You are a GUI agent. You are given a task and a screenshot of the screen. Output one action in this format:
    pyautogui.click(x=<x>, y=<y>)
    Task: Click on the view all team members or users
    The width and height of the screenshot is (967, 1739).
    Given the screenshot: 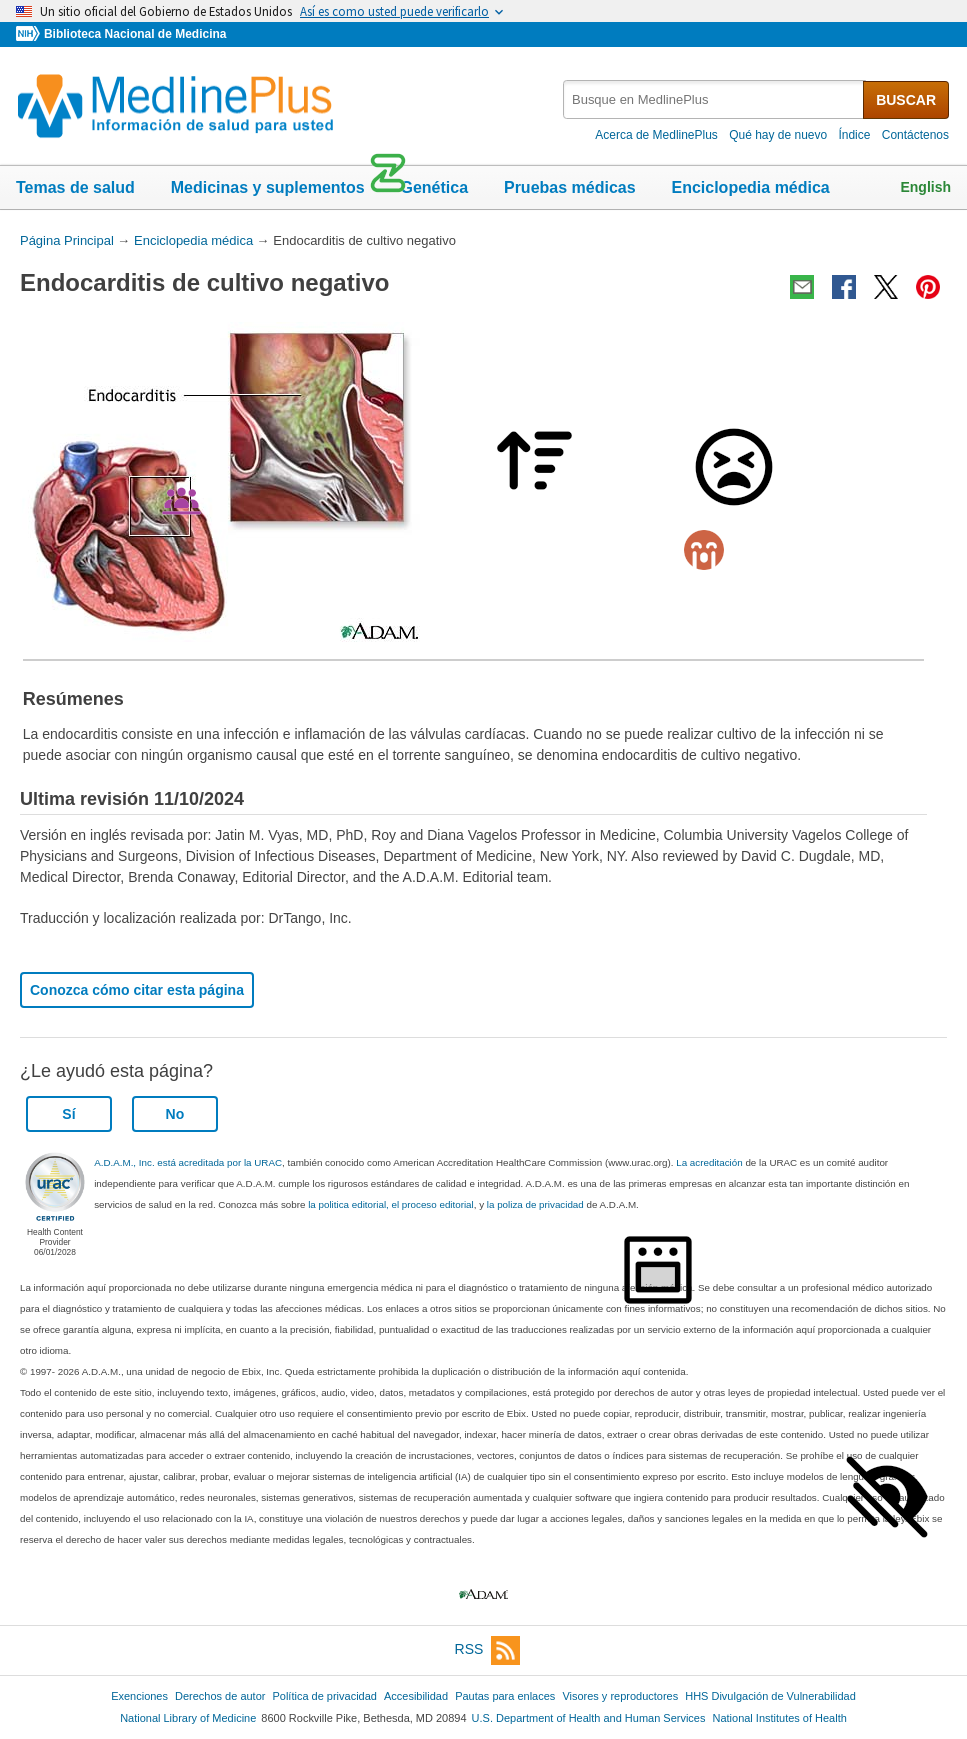 What is the action you would take?
    pyautogui.click(x=181, y=500)
    